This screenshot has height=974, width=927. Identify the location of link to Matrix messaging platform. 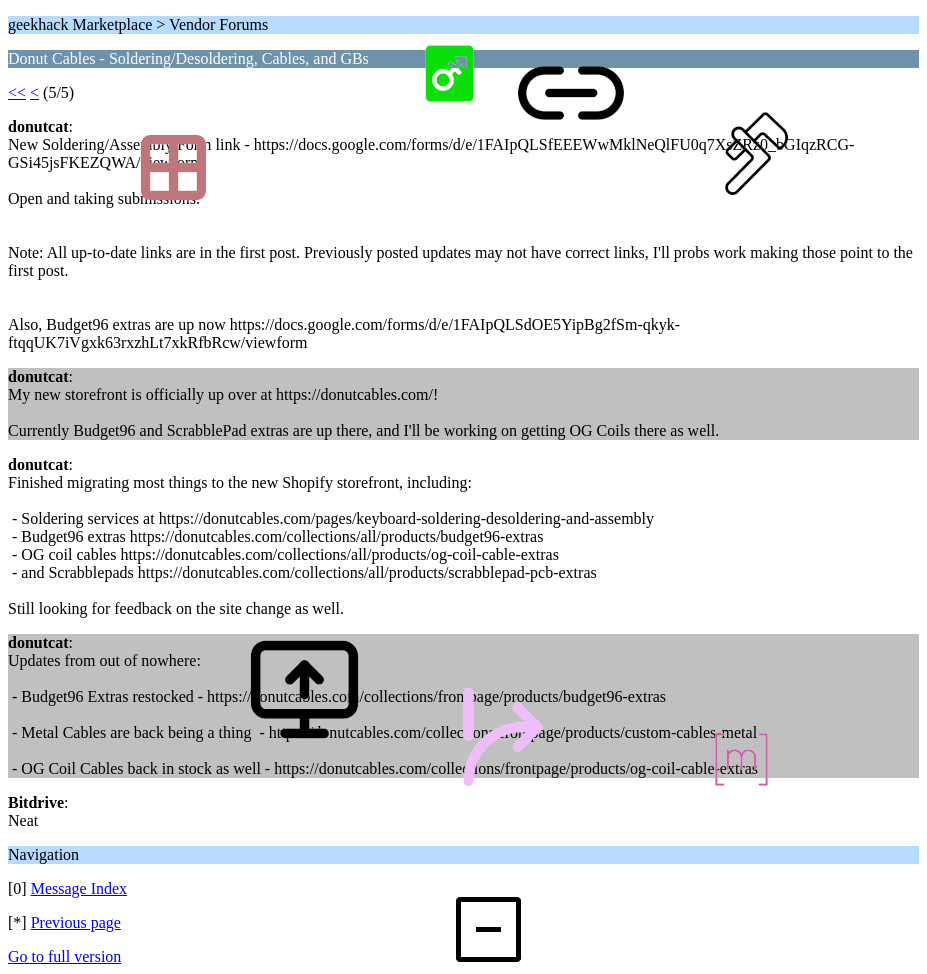
(741, 759).